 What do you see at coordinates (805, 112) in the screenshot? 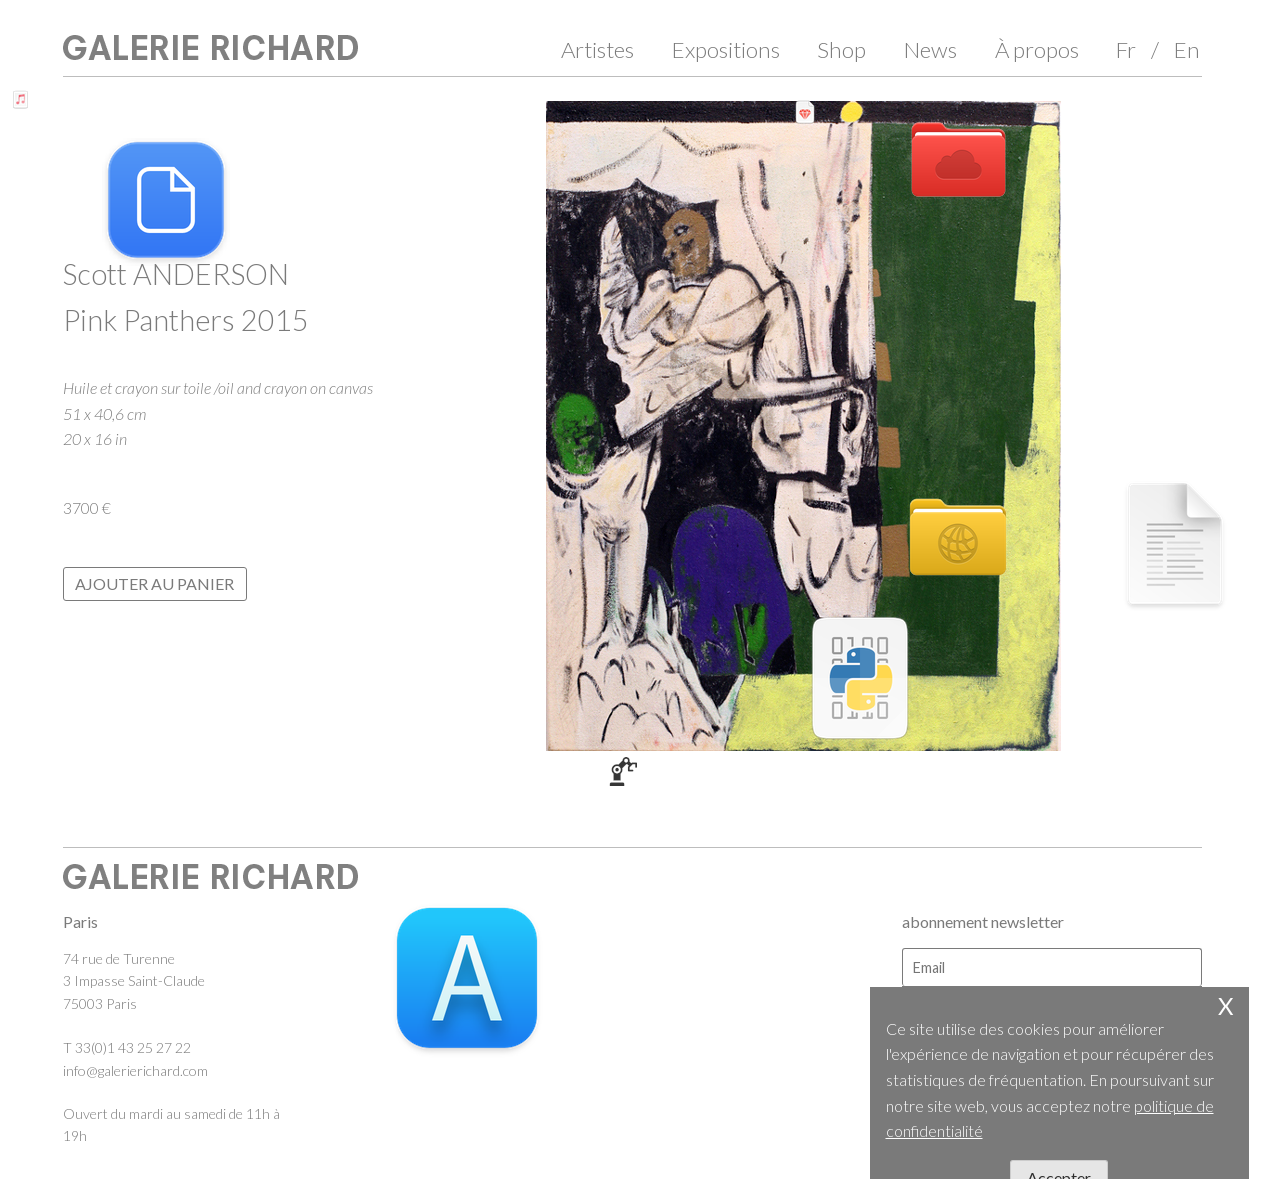
I see `ruby programming language source file` at bounding box center [805, 112].